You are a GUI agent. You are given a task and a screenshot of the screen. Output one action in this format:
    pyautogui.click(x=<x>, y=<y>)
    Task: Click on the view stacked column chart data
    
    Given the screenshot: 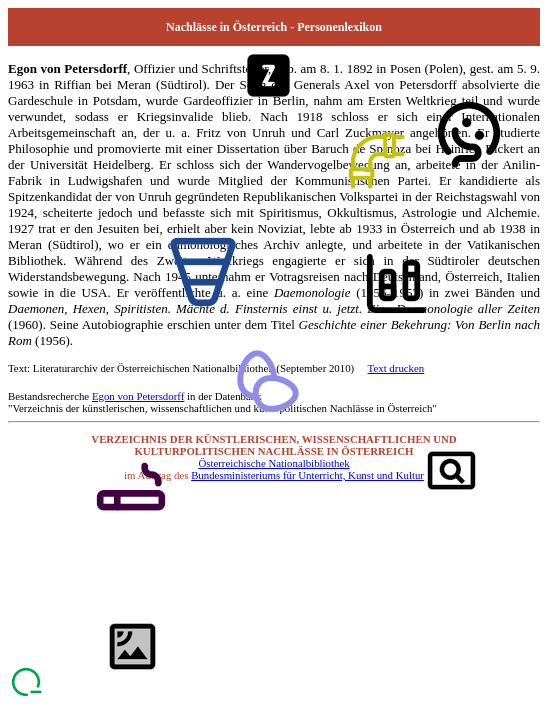 What is the action you would take?
    pyautogui.click(x=396, y=283)
    